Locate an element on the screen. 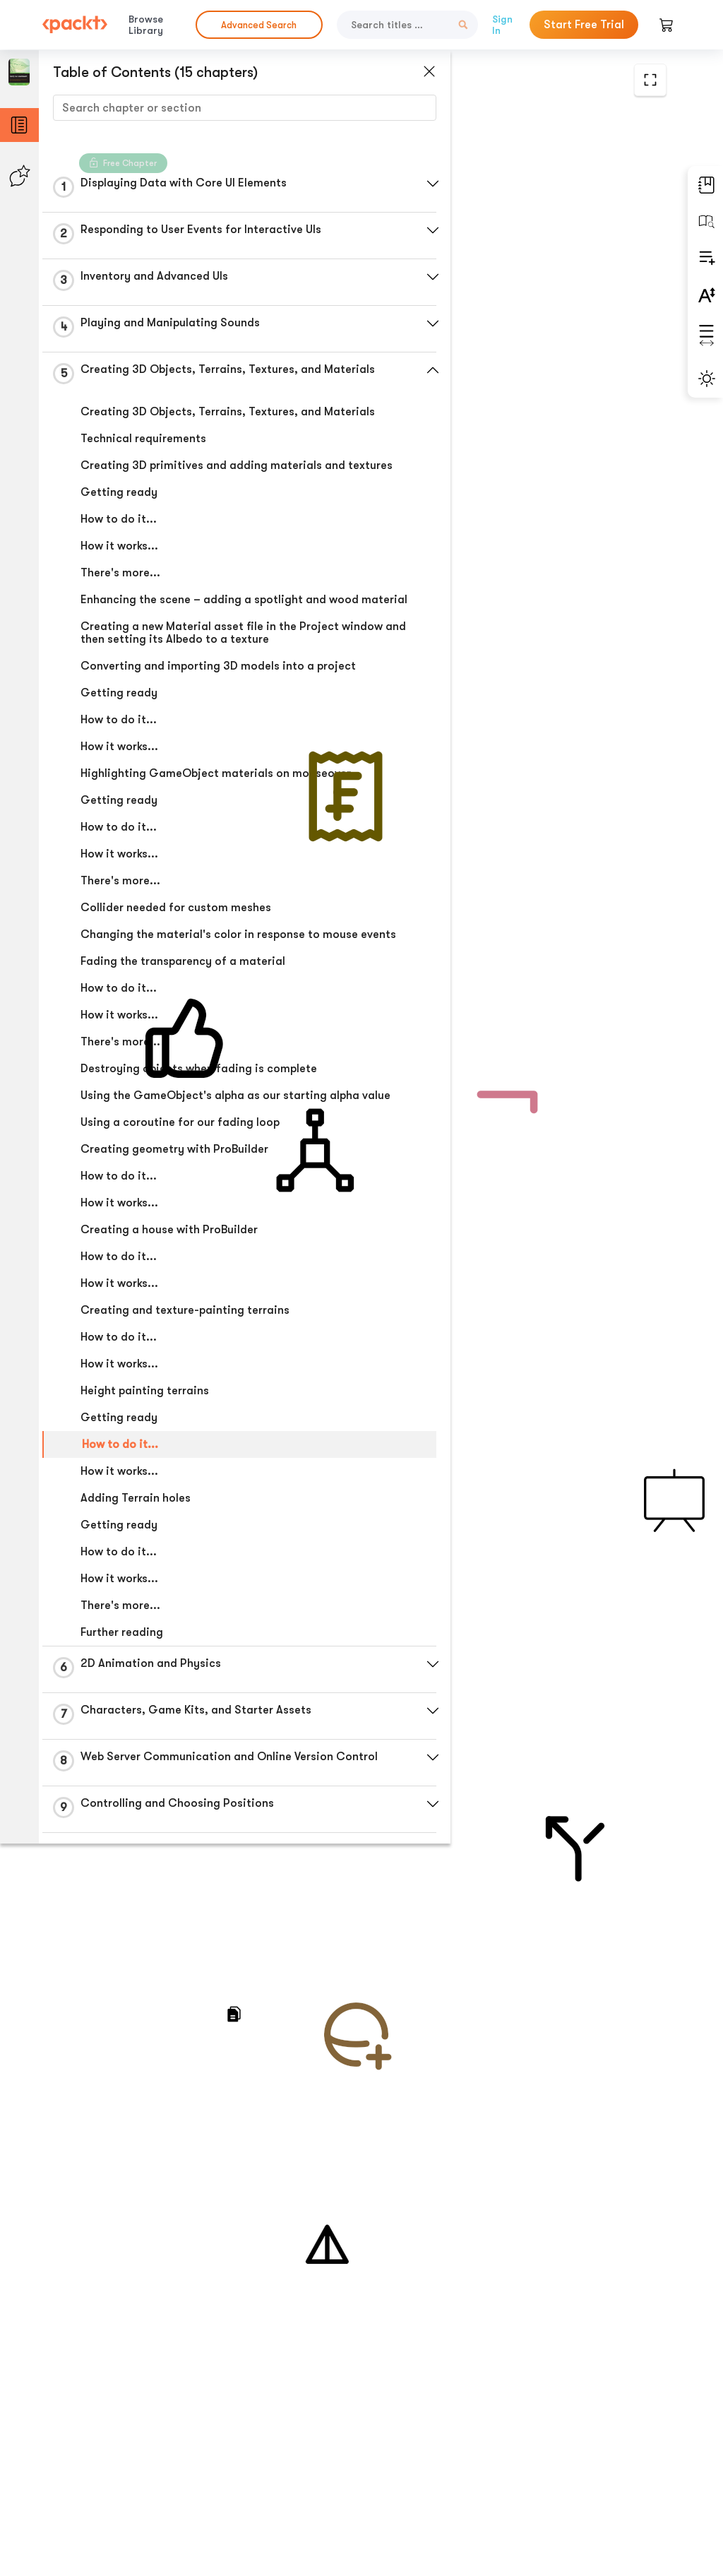 The height and width of the screenshot is (2576, 723). view image details or metadata is located at coordinates (327, 2243).